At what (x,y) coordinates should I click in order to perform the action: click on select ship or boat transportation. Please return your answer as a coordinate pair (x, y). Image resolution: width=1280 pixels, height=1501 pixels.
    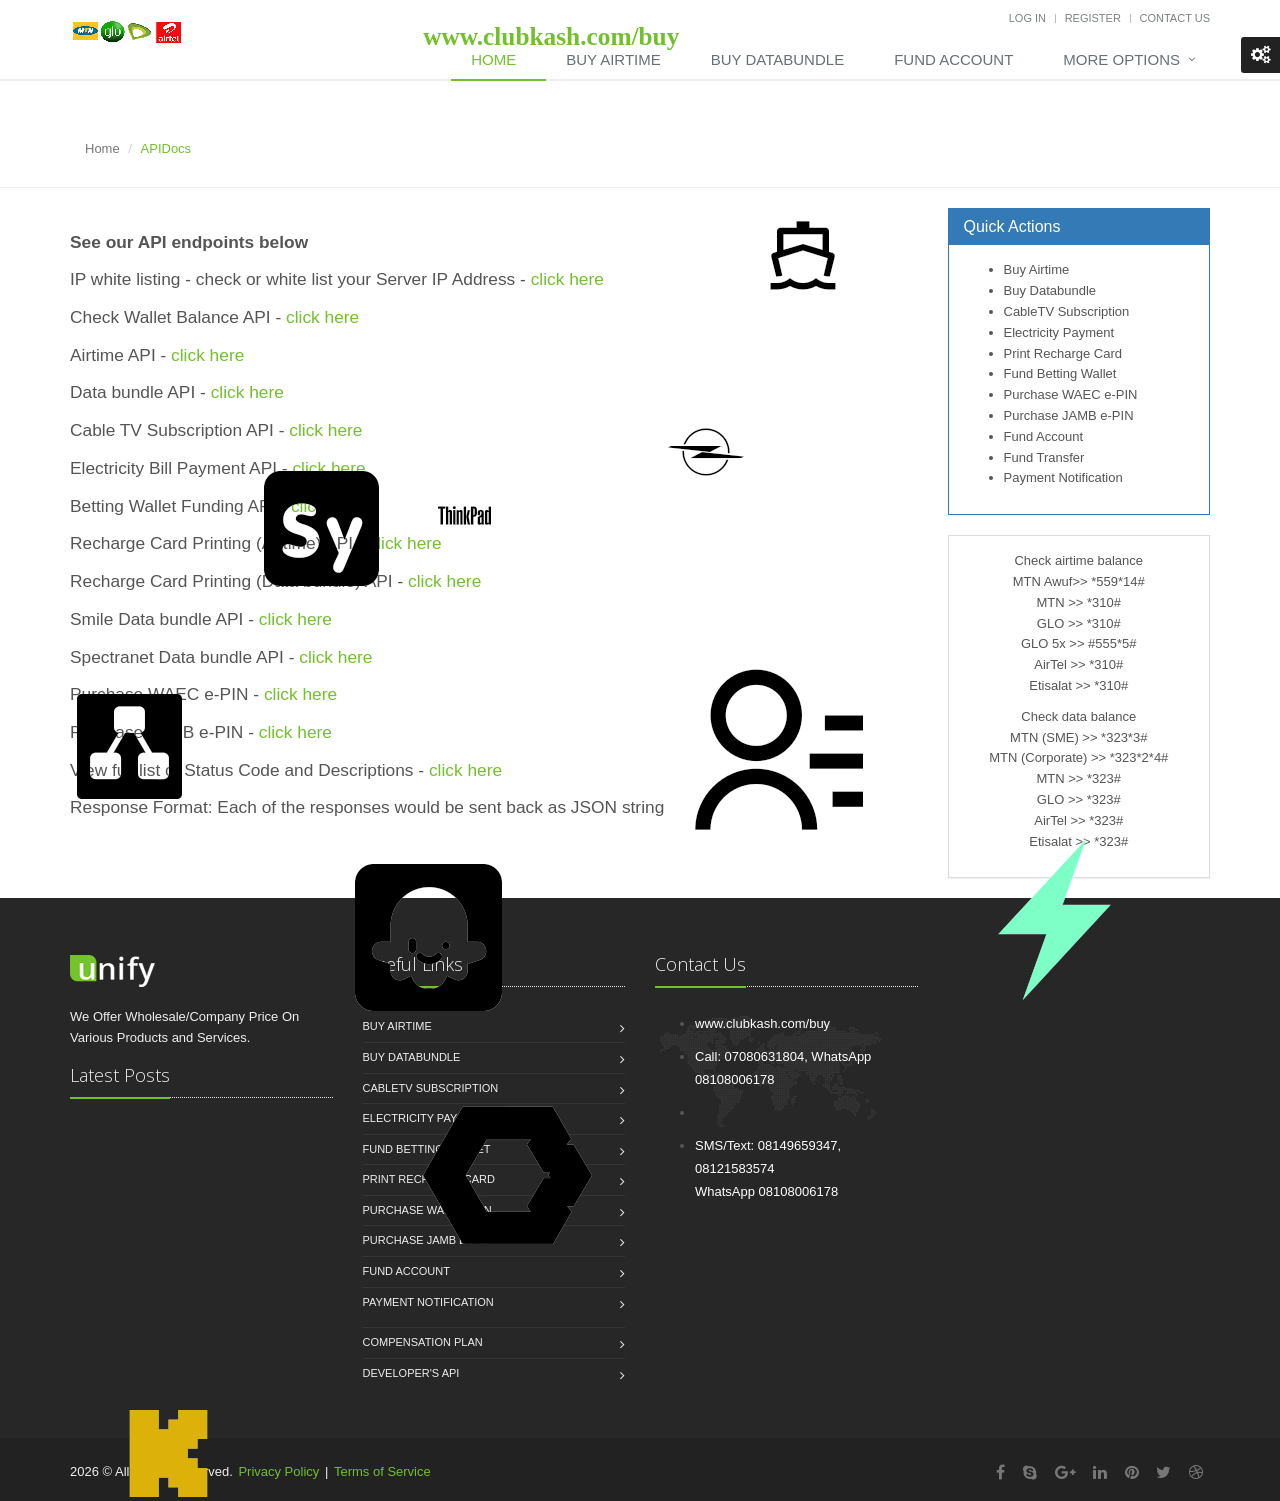
    Looking at the image, I should click on (803, 257).